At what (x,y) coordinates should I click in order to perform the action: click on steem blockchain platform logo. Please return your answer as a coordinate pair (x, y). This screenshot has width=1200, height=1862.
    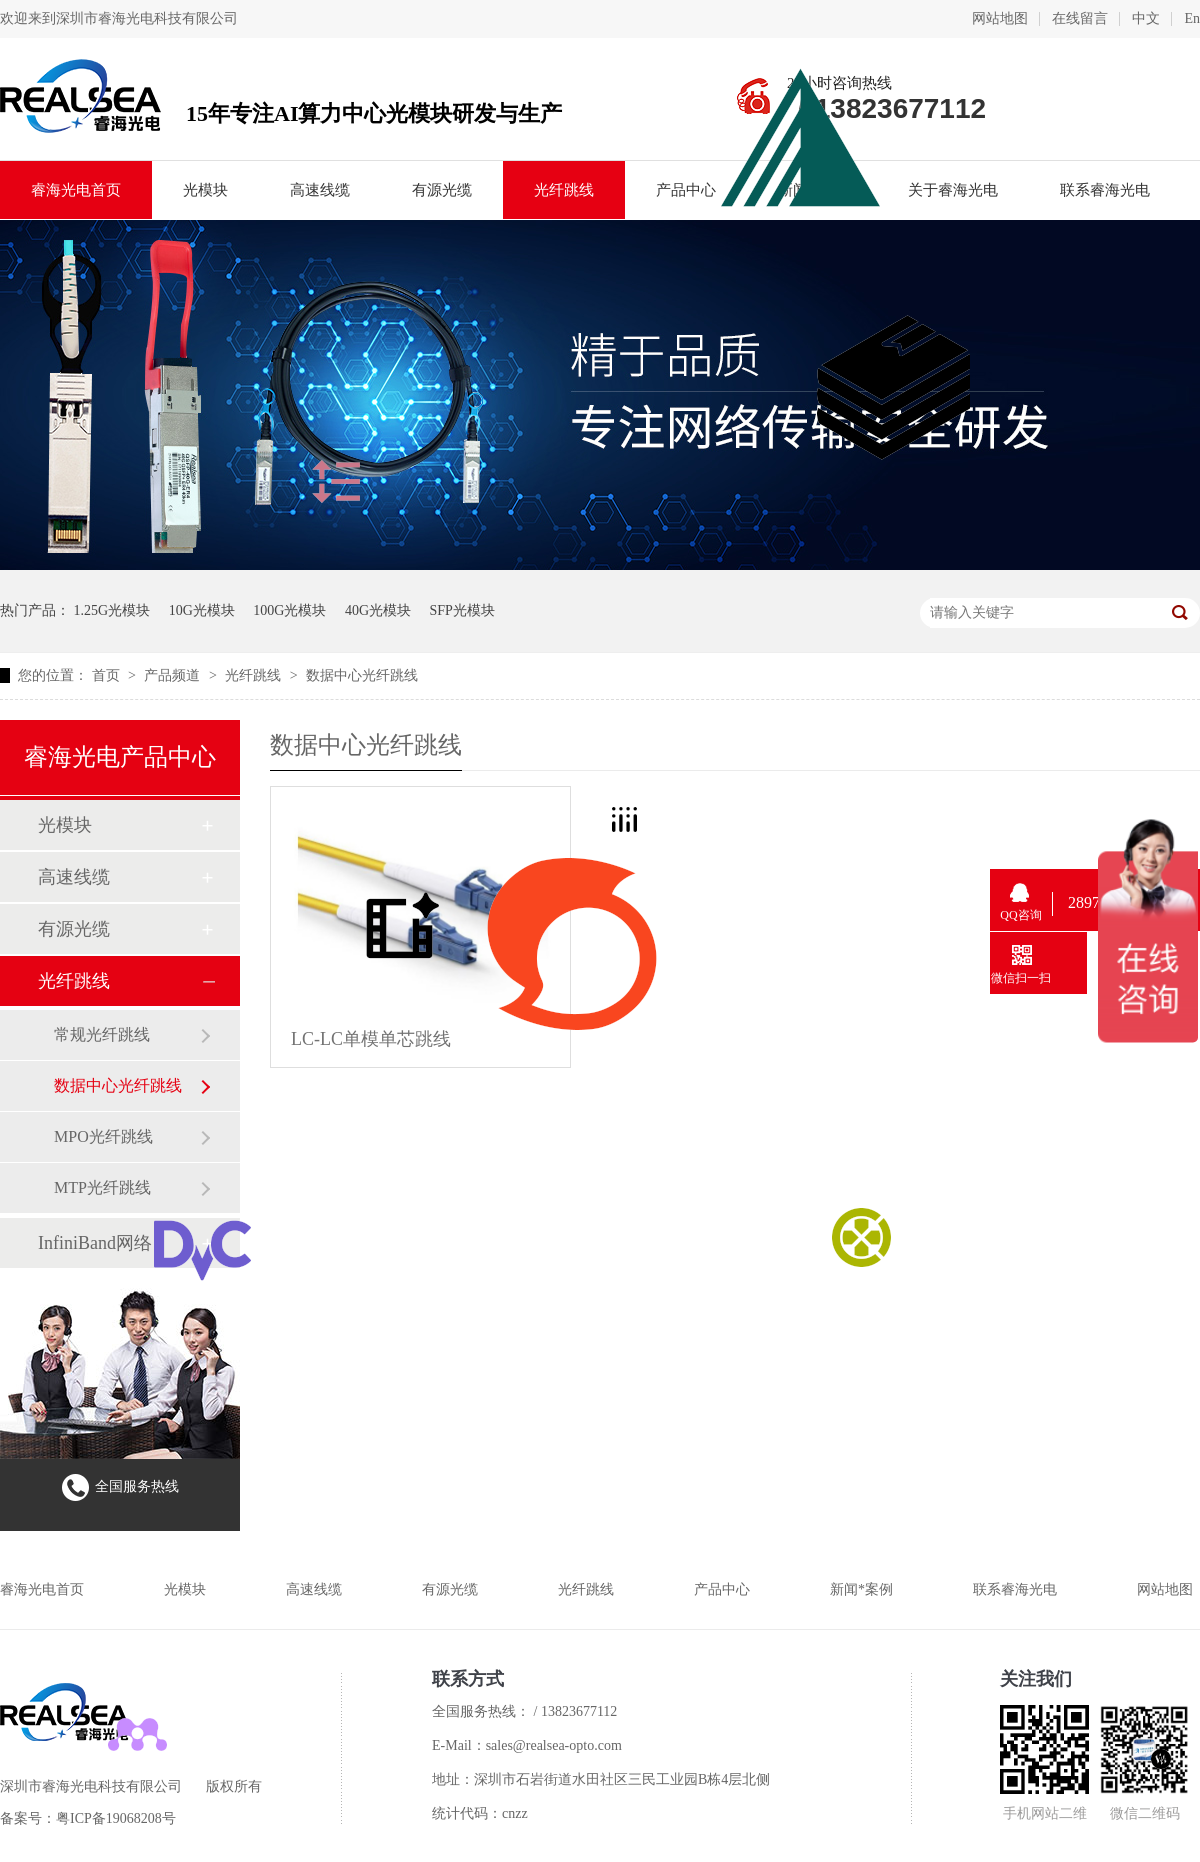
    Looking at the image, I should click on (1161, 1759).